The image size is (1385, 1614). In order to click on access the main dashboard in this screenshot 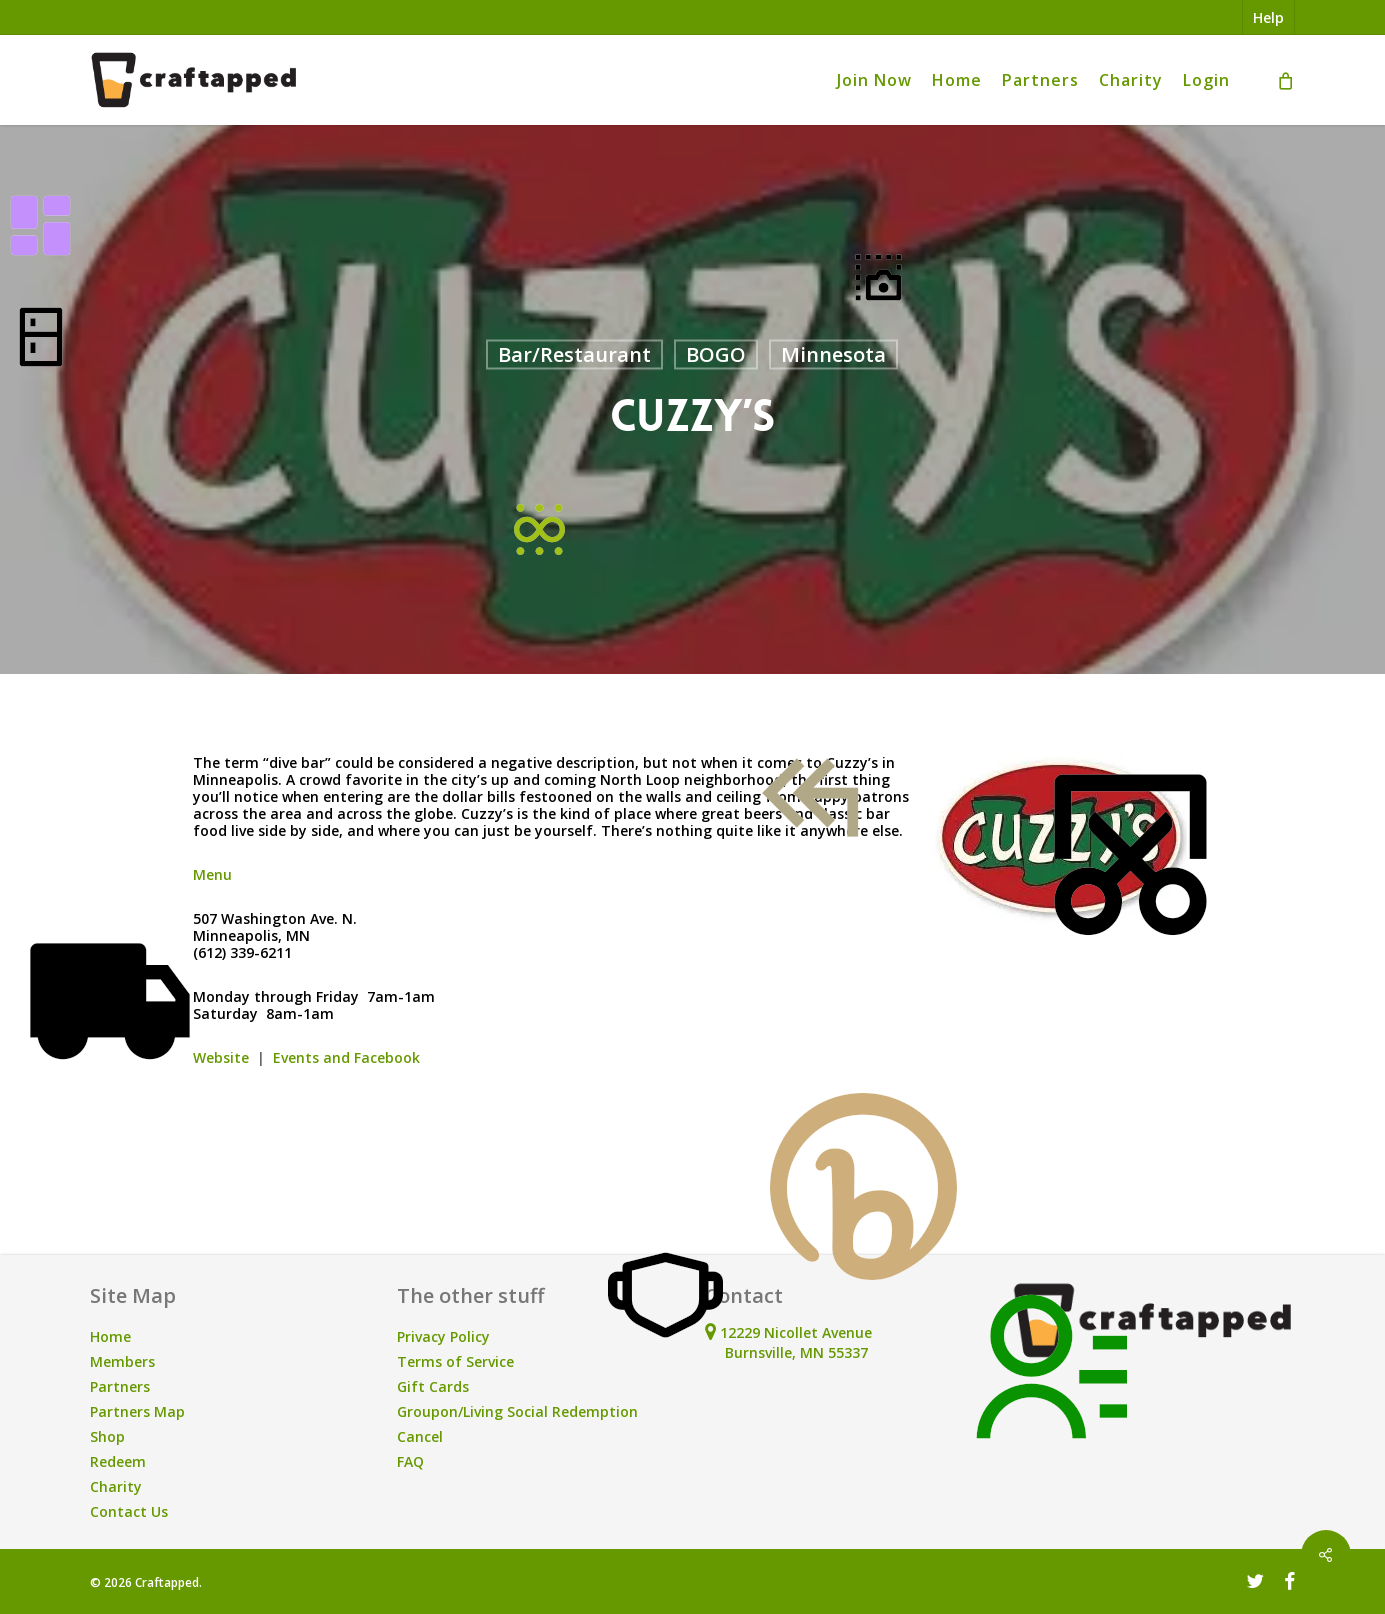, I will do `click(40, 225)`.